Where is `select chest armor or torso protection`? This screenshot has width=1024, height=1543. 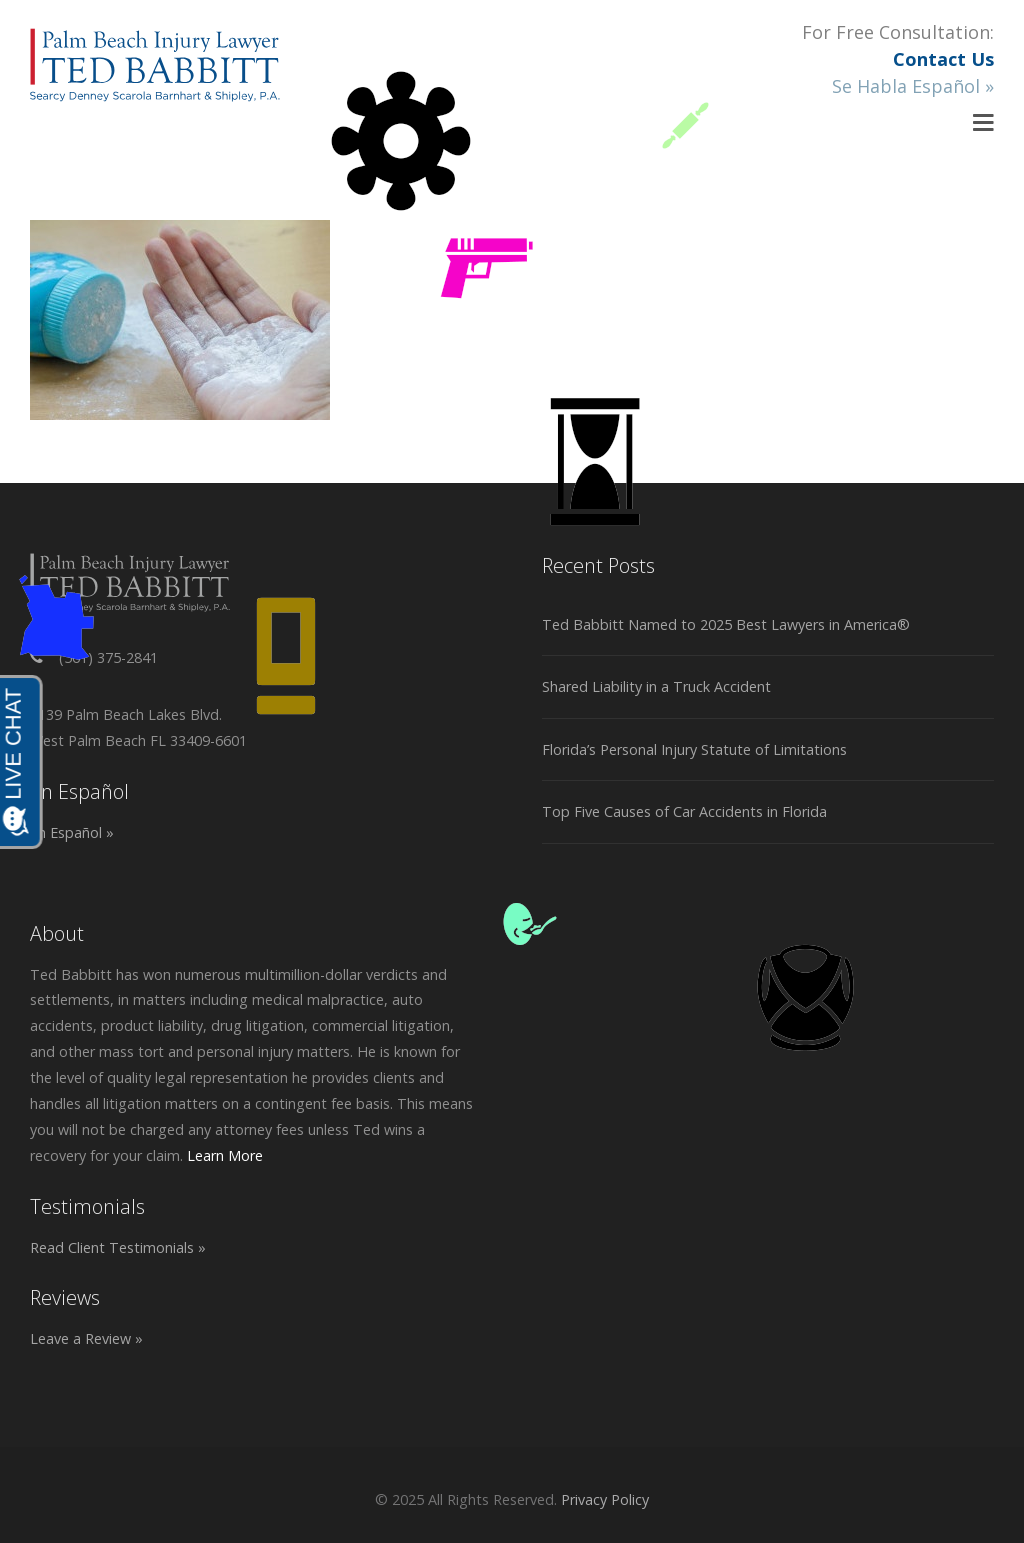 select chest armor or torso protection is located at coordinates (805, 998).